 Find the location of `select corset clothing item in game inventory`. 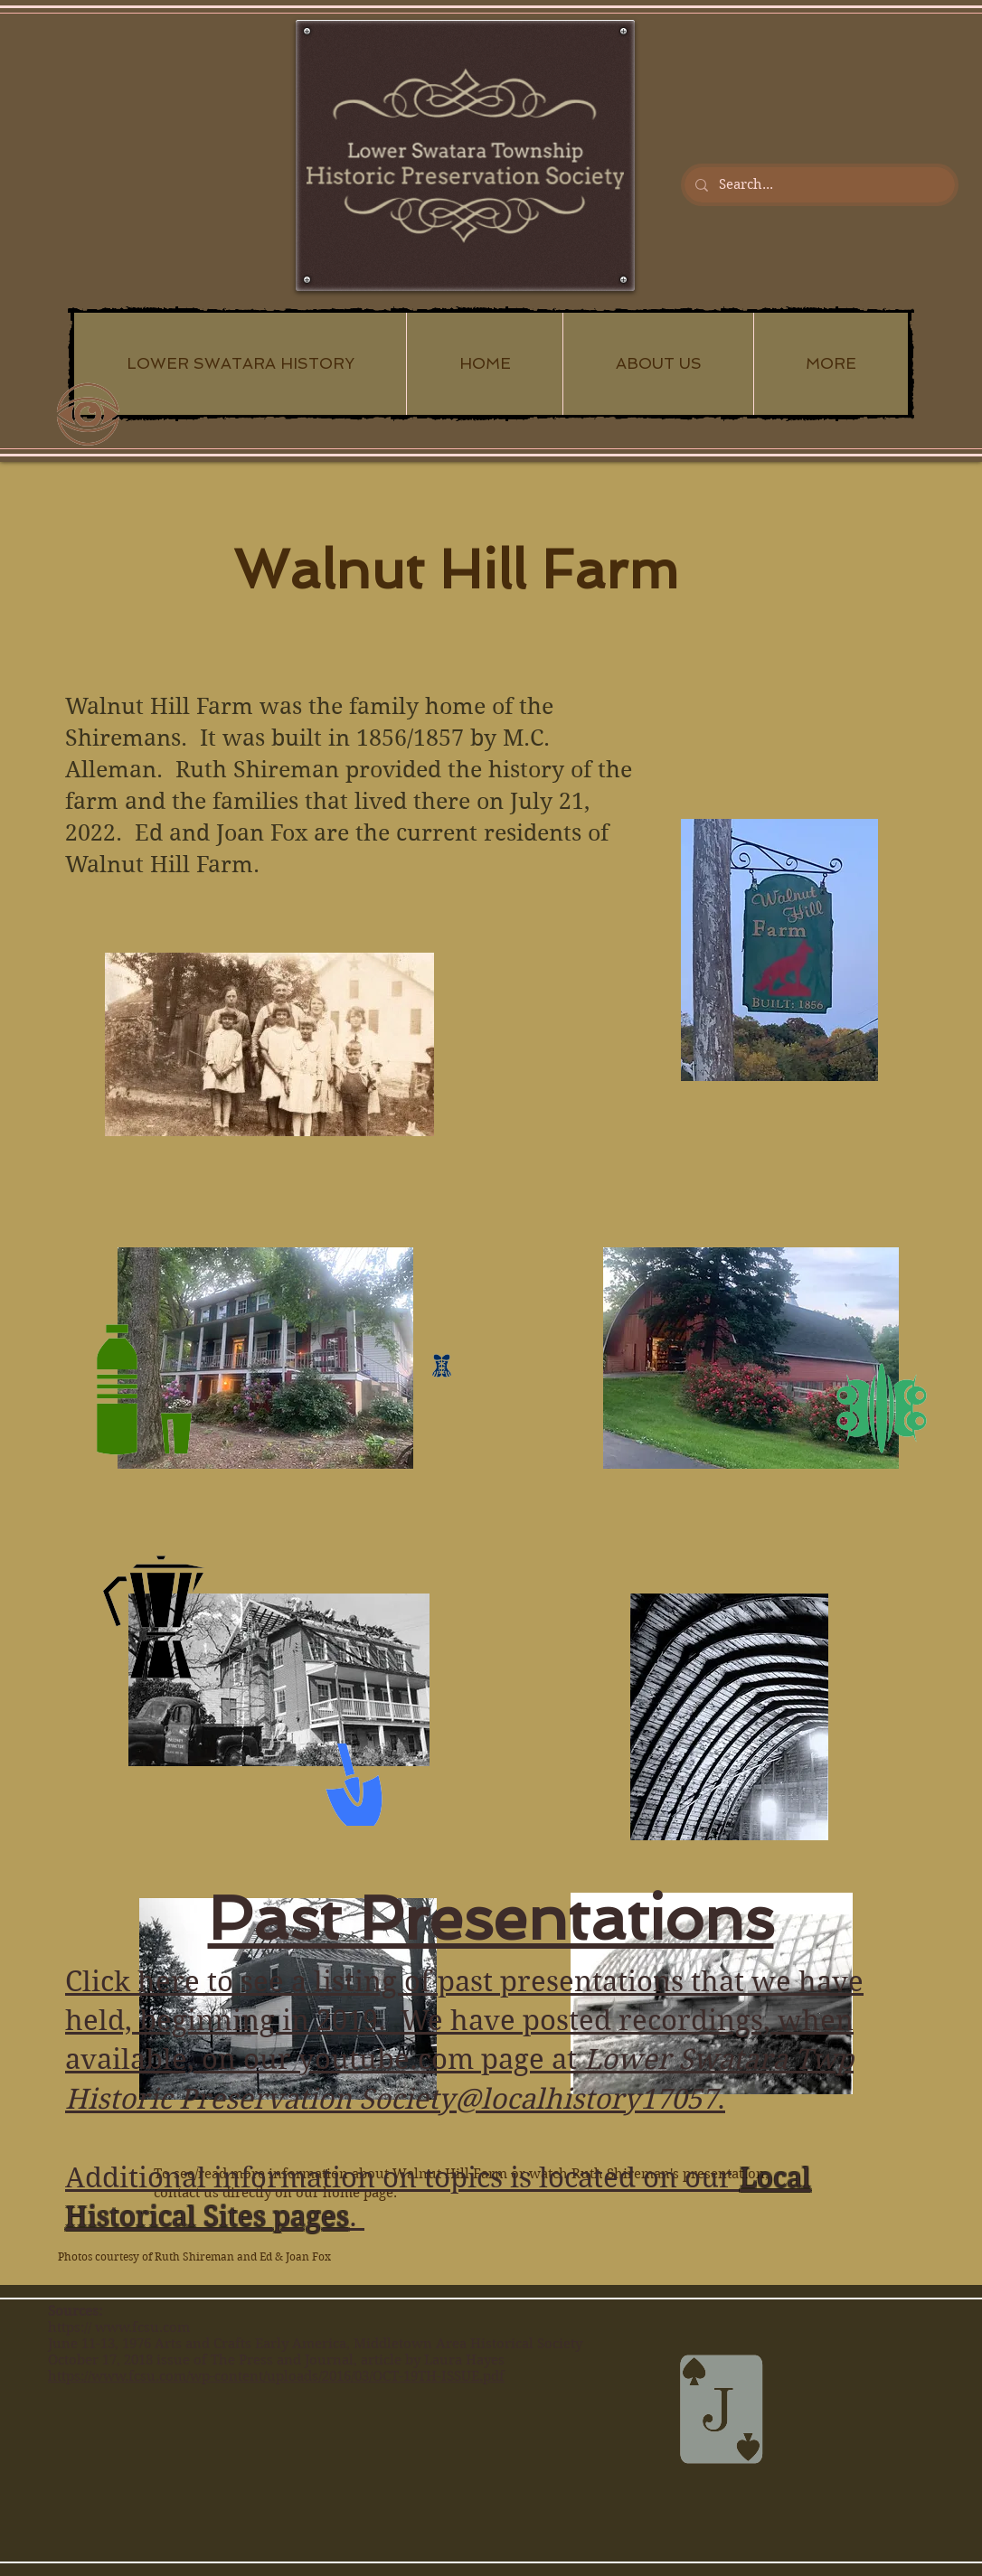

select corset clothing item in game inventory is located at coordinates (441, 1365).